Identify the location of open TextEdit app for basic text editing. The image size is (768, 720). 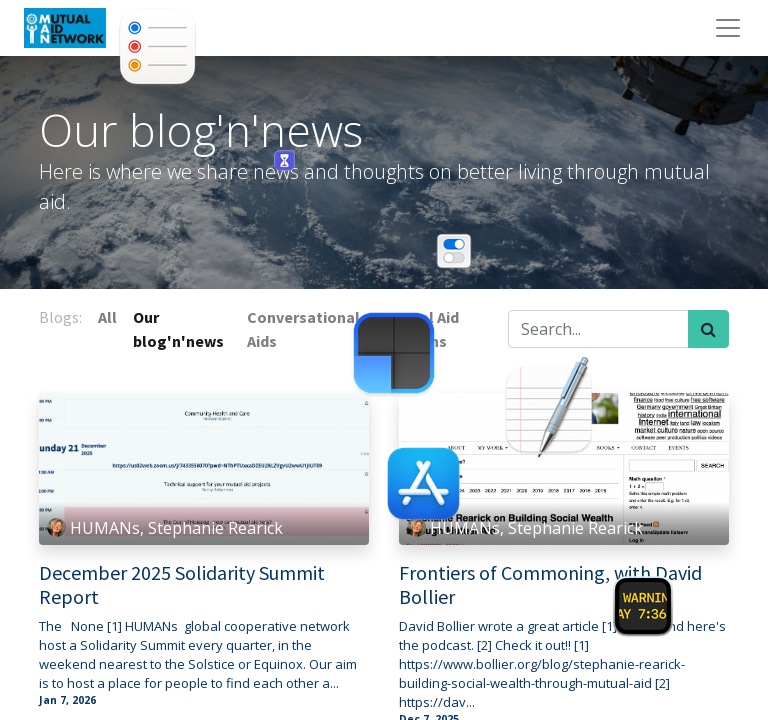
(549, 409).